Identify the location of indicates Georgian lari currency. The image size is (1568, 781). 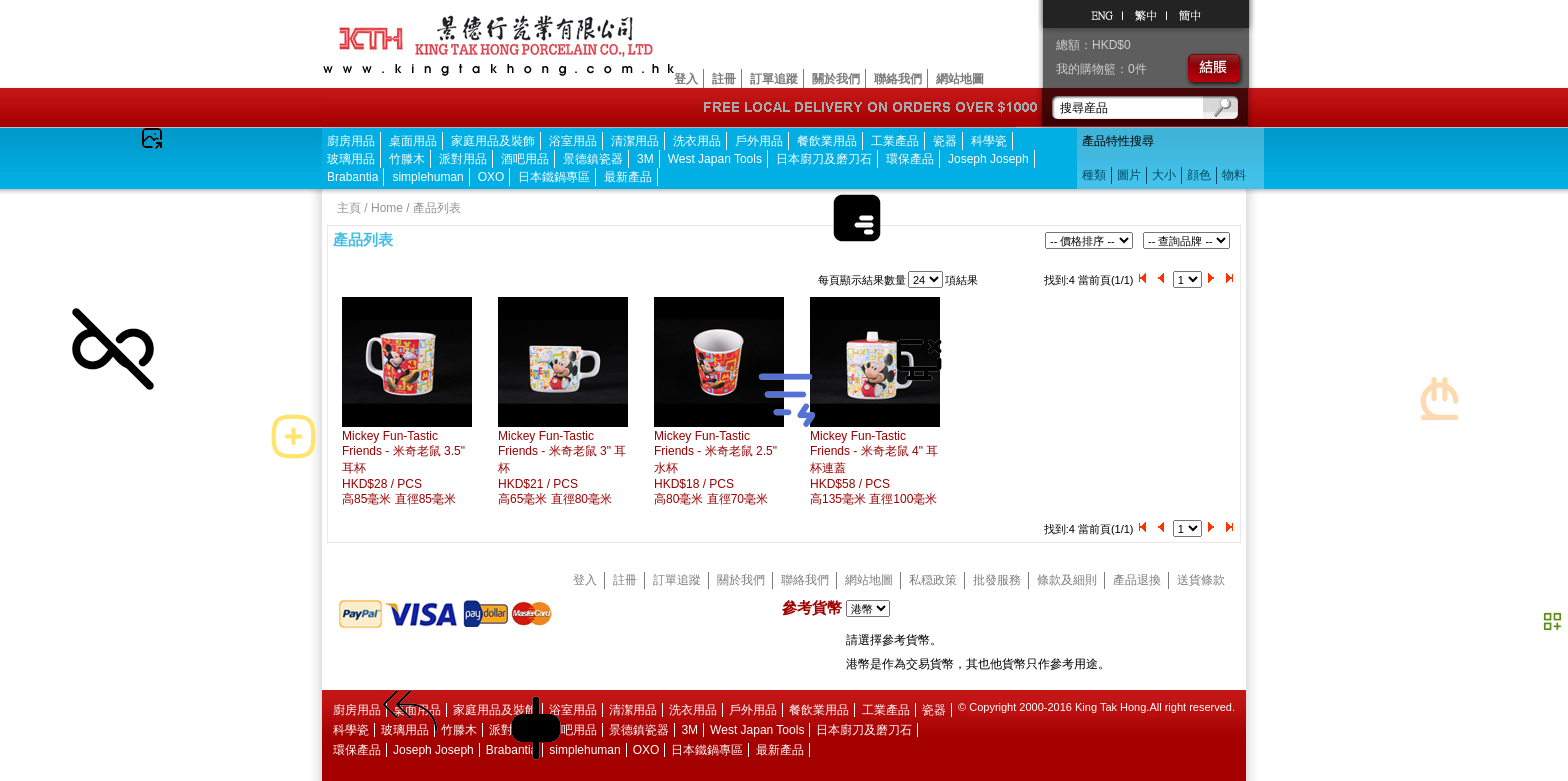
(1439, 398).